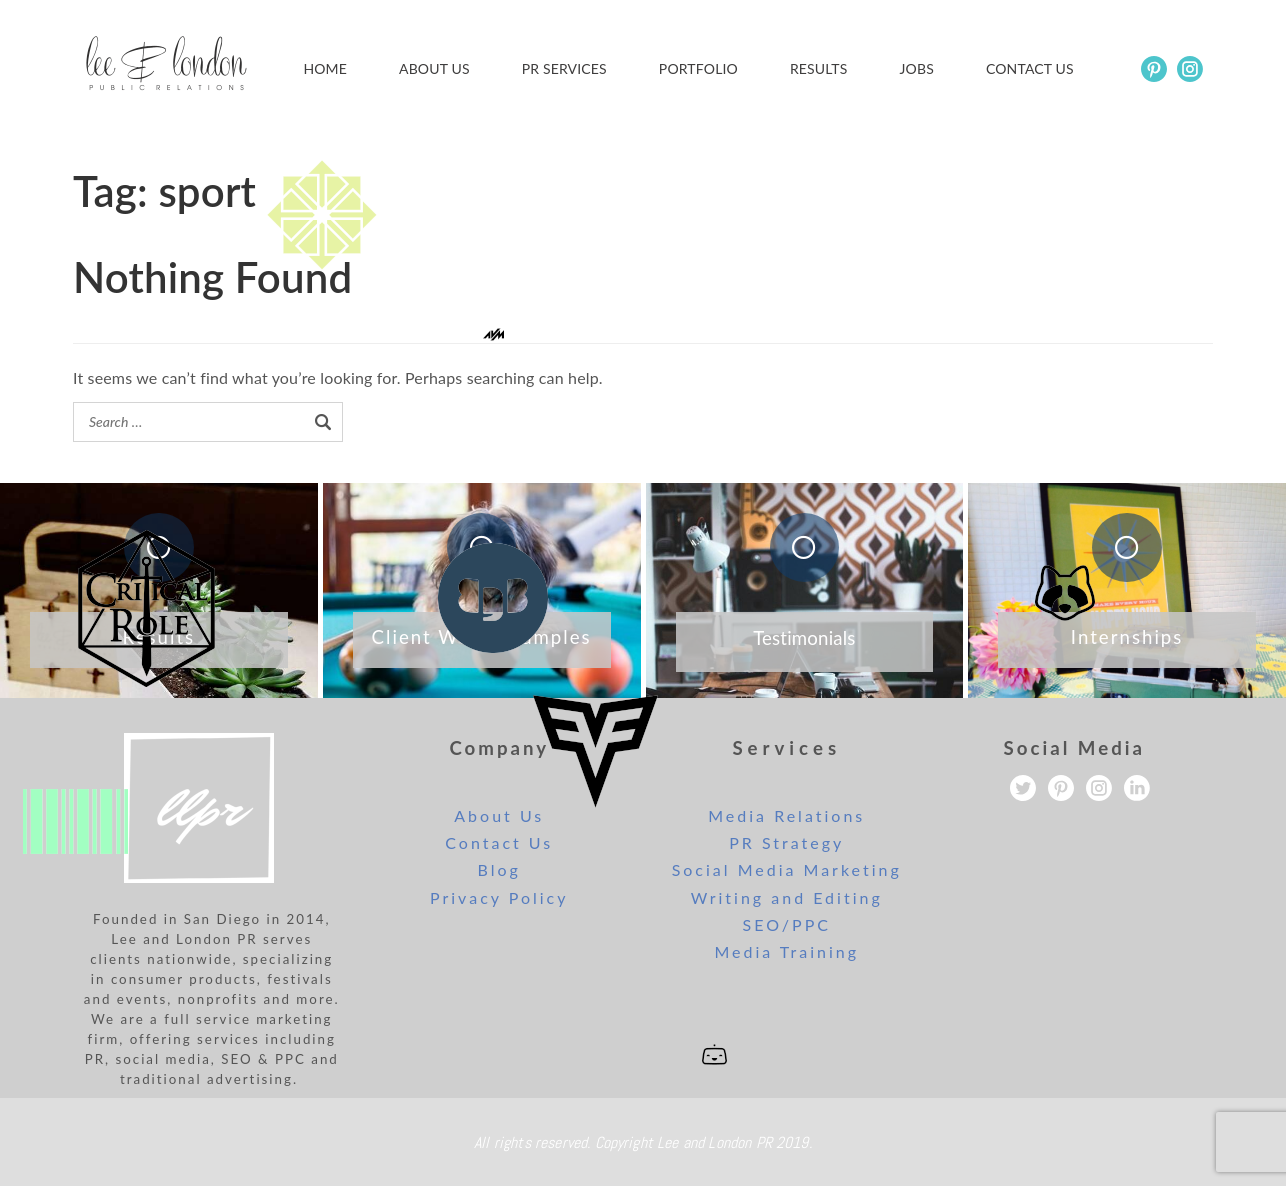 The width and height of the screenshot is (1286, 1186). Describe the element at coordinates (75, 821) in the screenshot. I see `link to Wikidata knowledge base` at that location.